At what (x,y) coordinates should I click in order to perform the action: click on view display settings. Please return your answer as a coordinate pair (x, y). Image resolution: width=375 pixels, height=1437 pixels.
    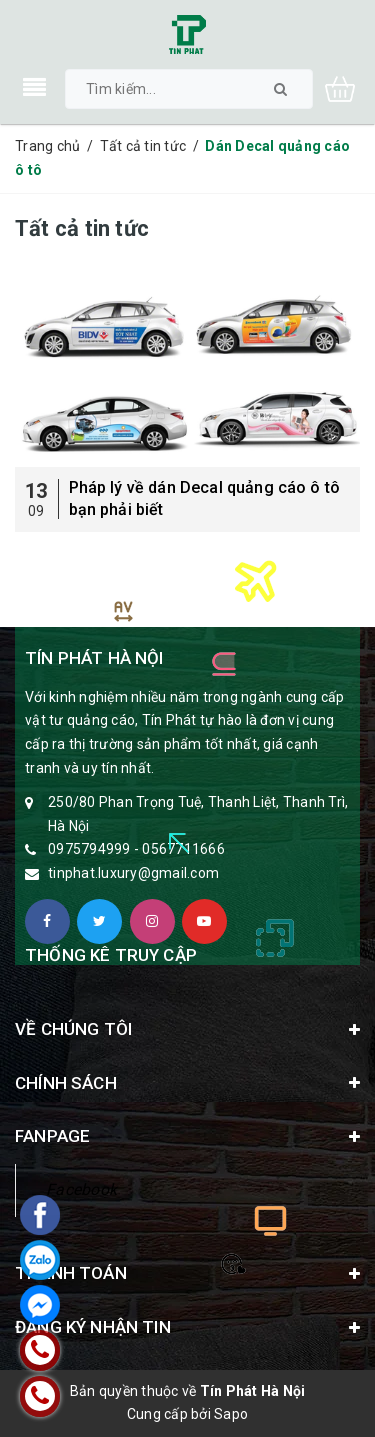
    Looking at the image, I should click on (270, 1219).